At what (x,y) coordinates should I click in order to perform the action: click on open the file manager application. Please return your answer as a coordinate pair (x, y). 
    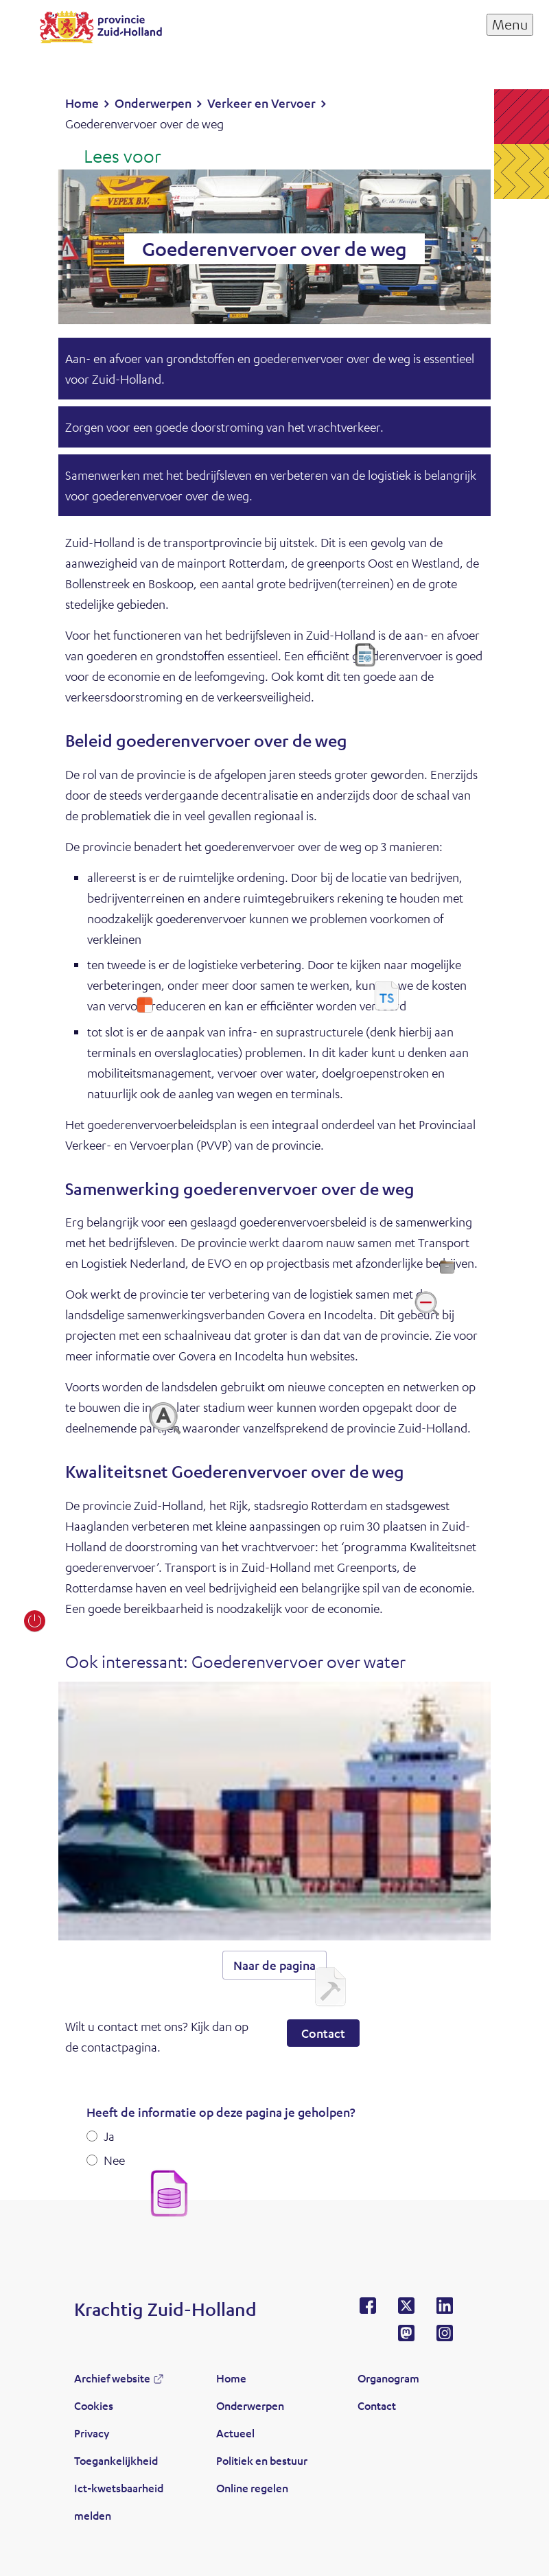
    Looking at the image, I should click on (447, 1266).